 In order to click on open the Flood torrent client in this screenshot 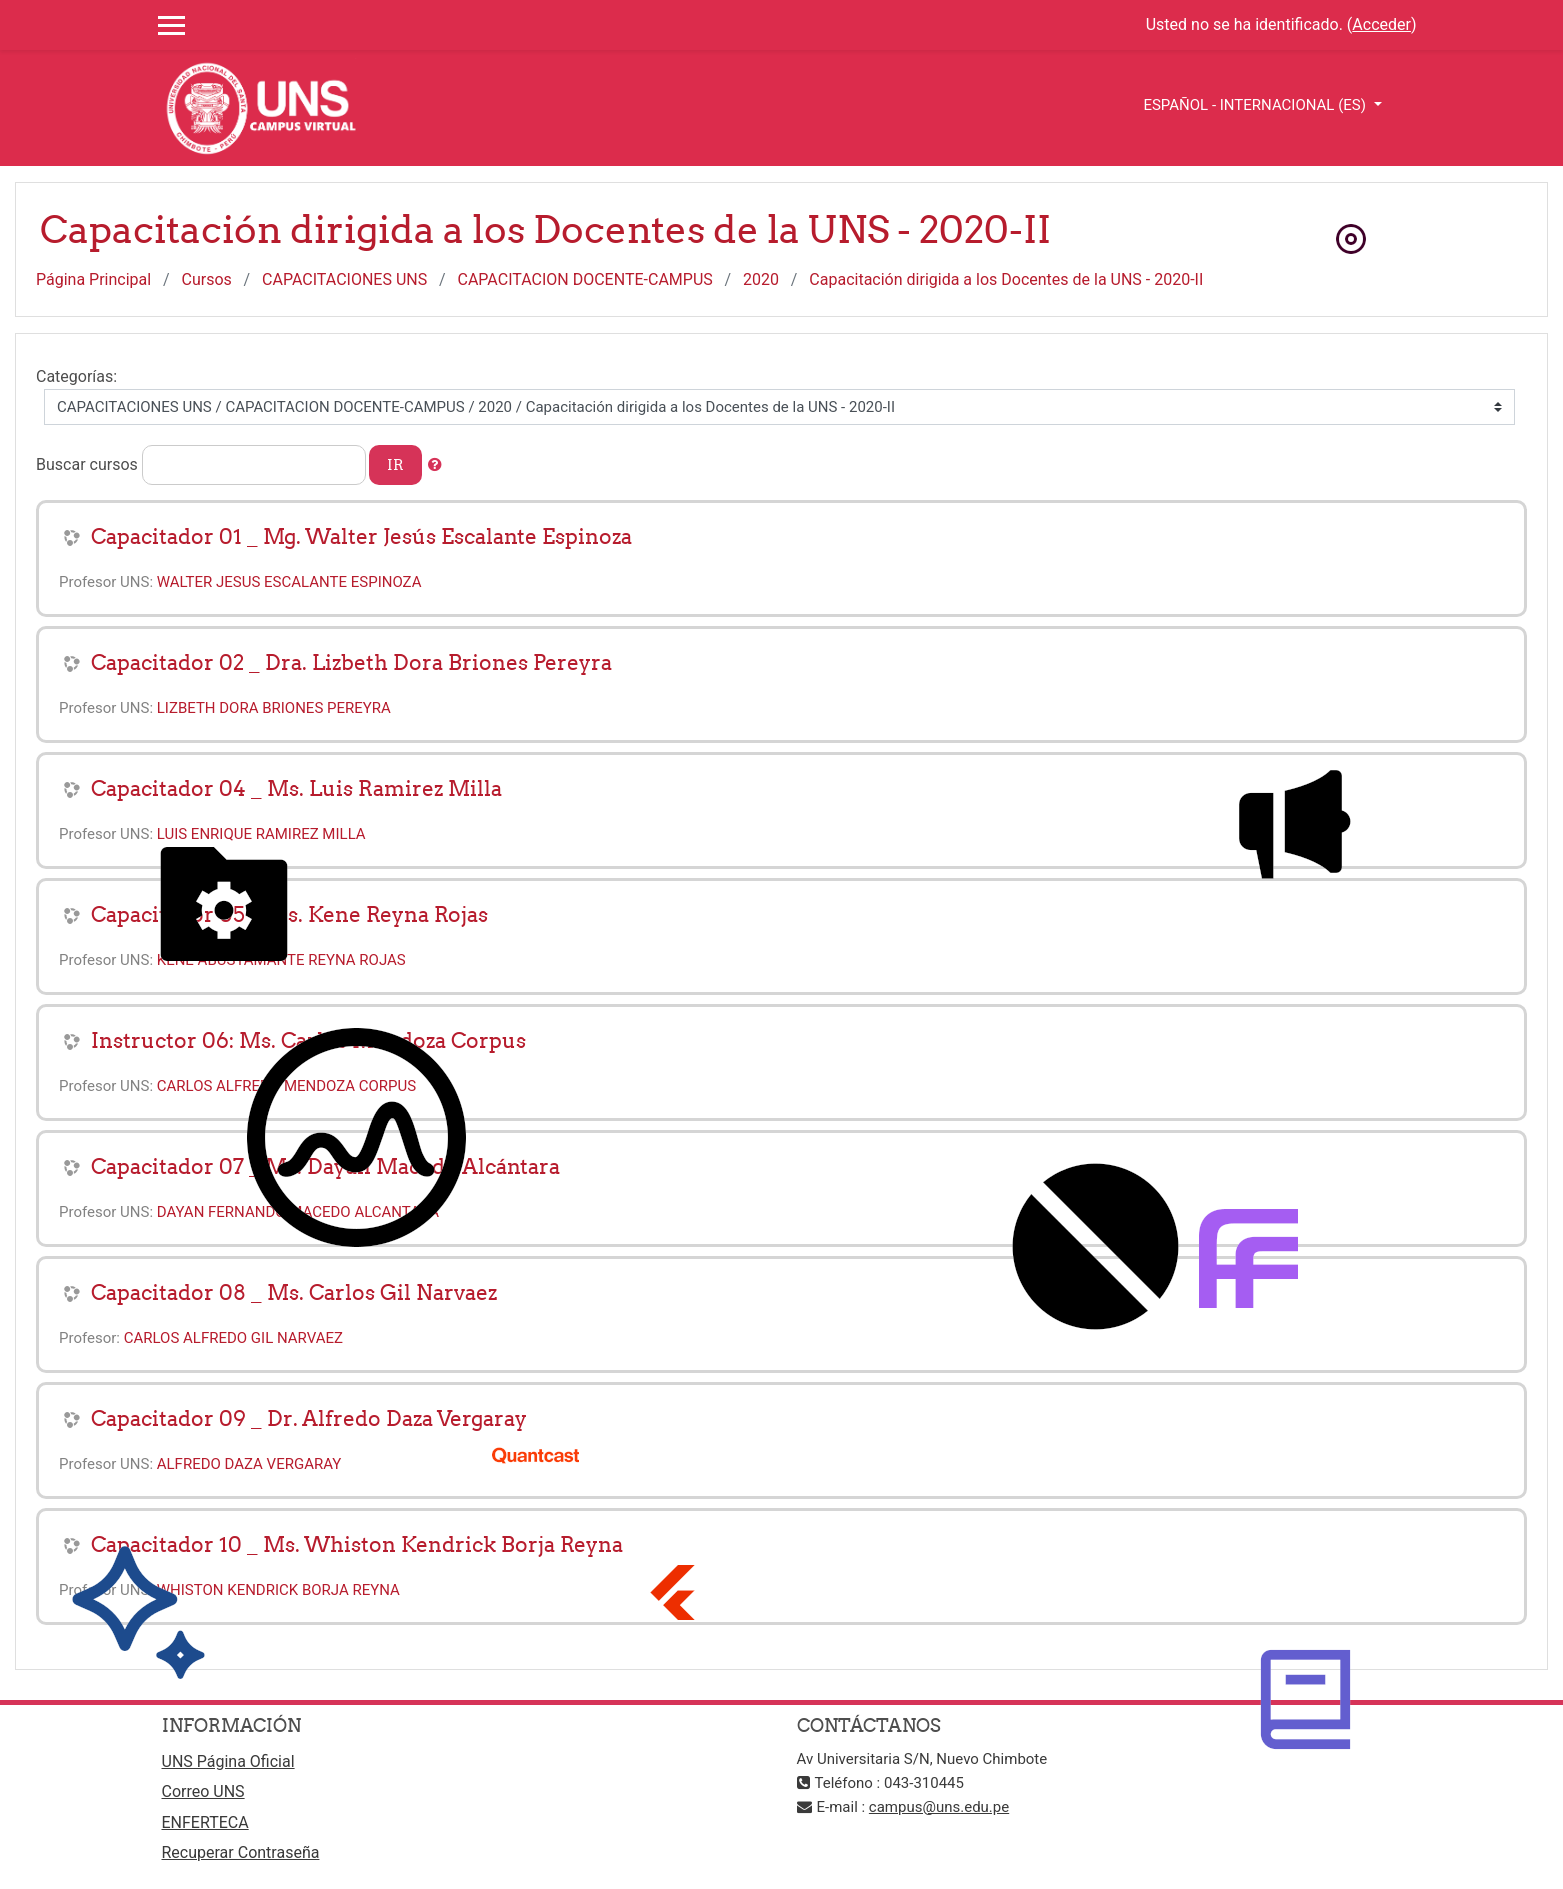, I will do `click(356, 1137)`.